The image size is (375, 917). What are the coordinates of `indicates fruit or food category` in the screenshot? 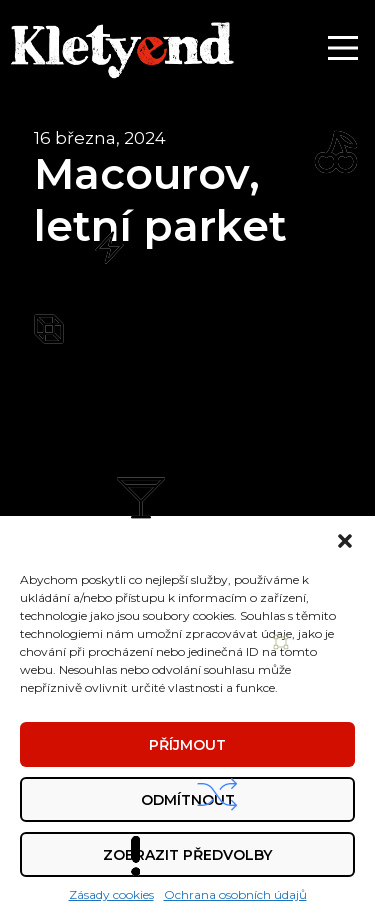 It's located at (336, 152).